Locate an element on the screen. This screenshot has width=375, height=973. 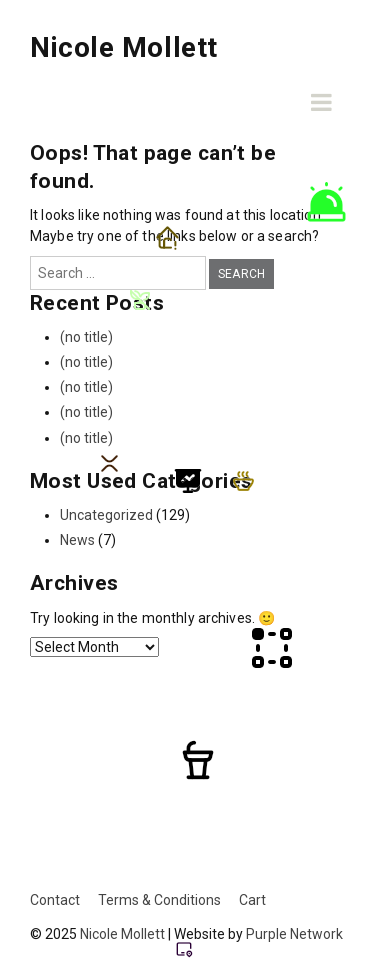
XRP cryptocurrency symbol is located at coordinates (109, 463).